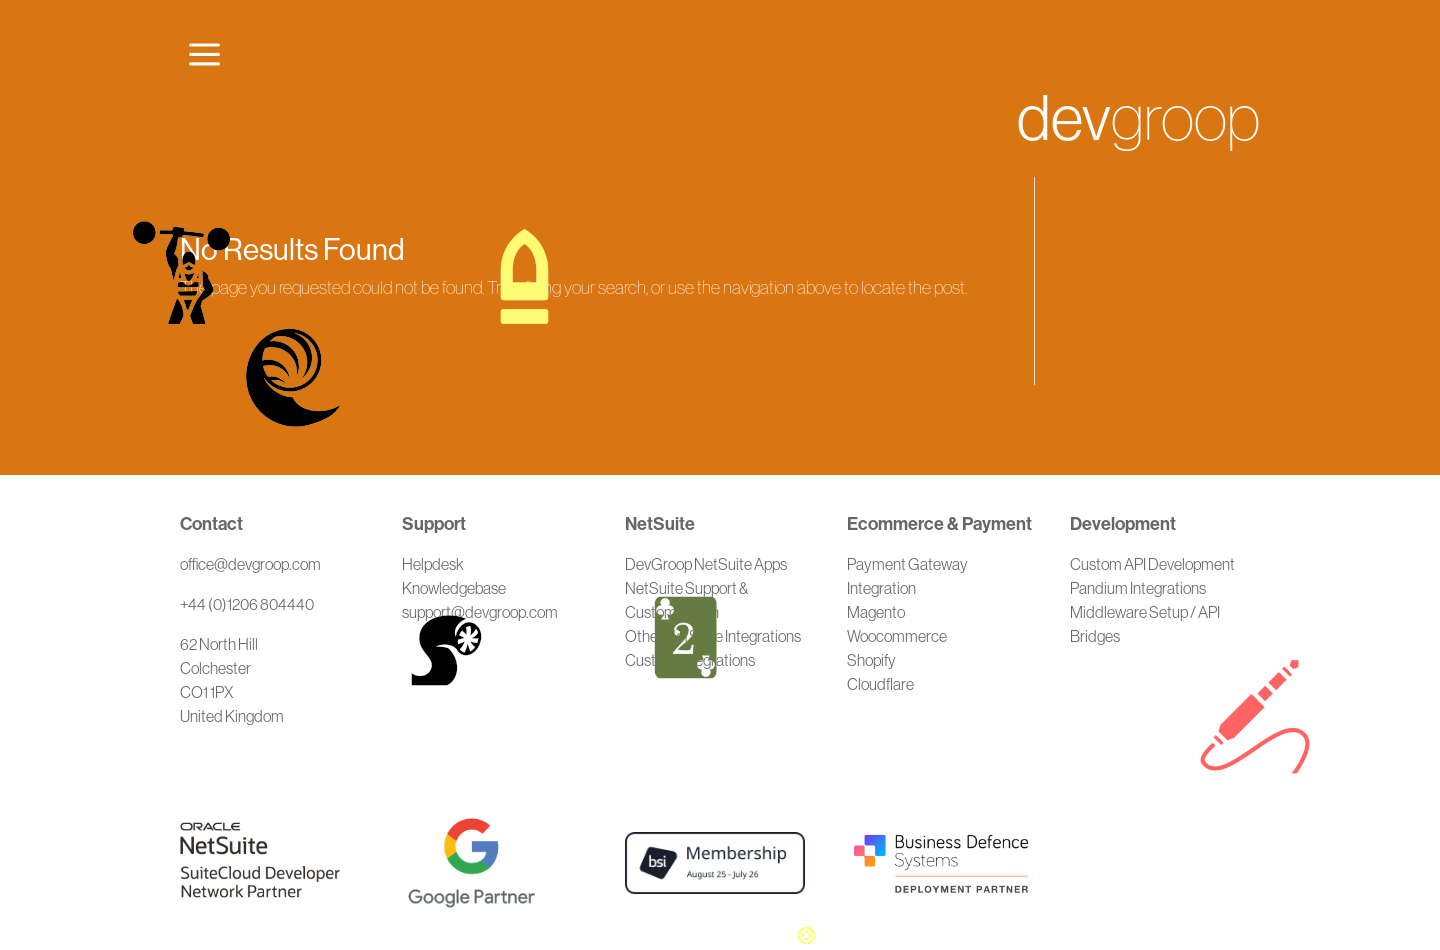  What do you see at coordinates (292, 378) in the screenshot?
I see `view internal horn anatomy or structure` at bounding box center [292, 378].